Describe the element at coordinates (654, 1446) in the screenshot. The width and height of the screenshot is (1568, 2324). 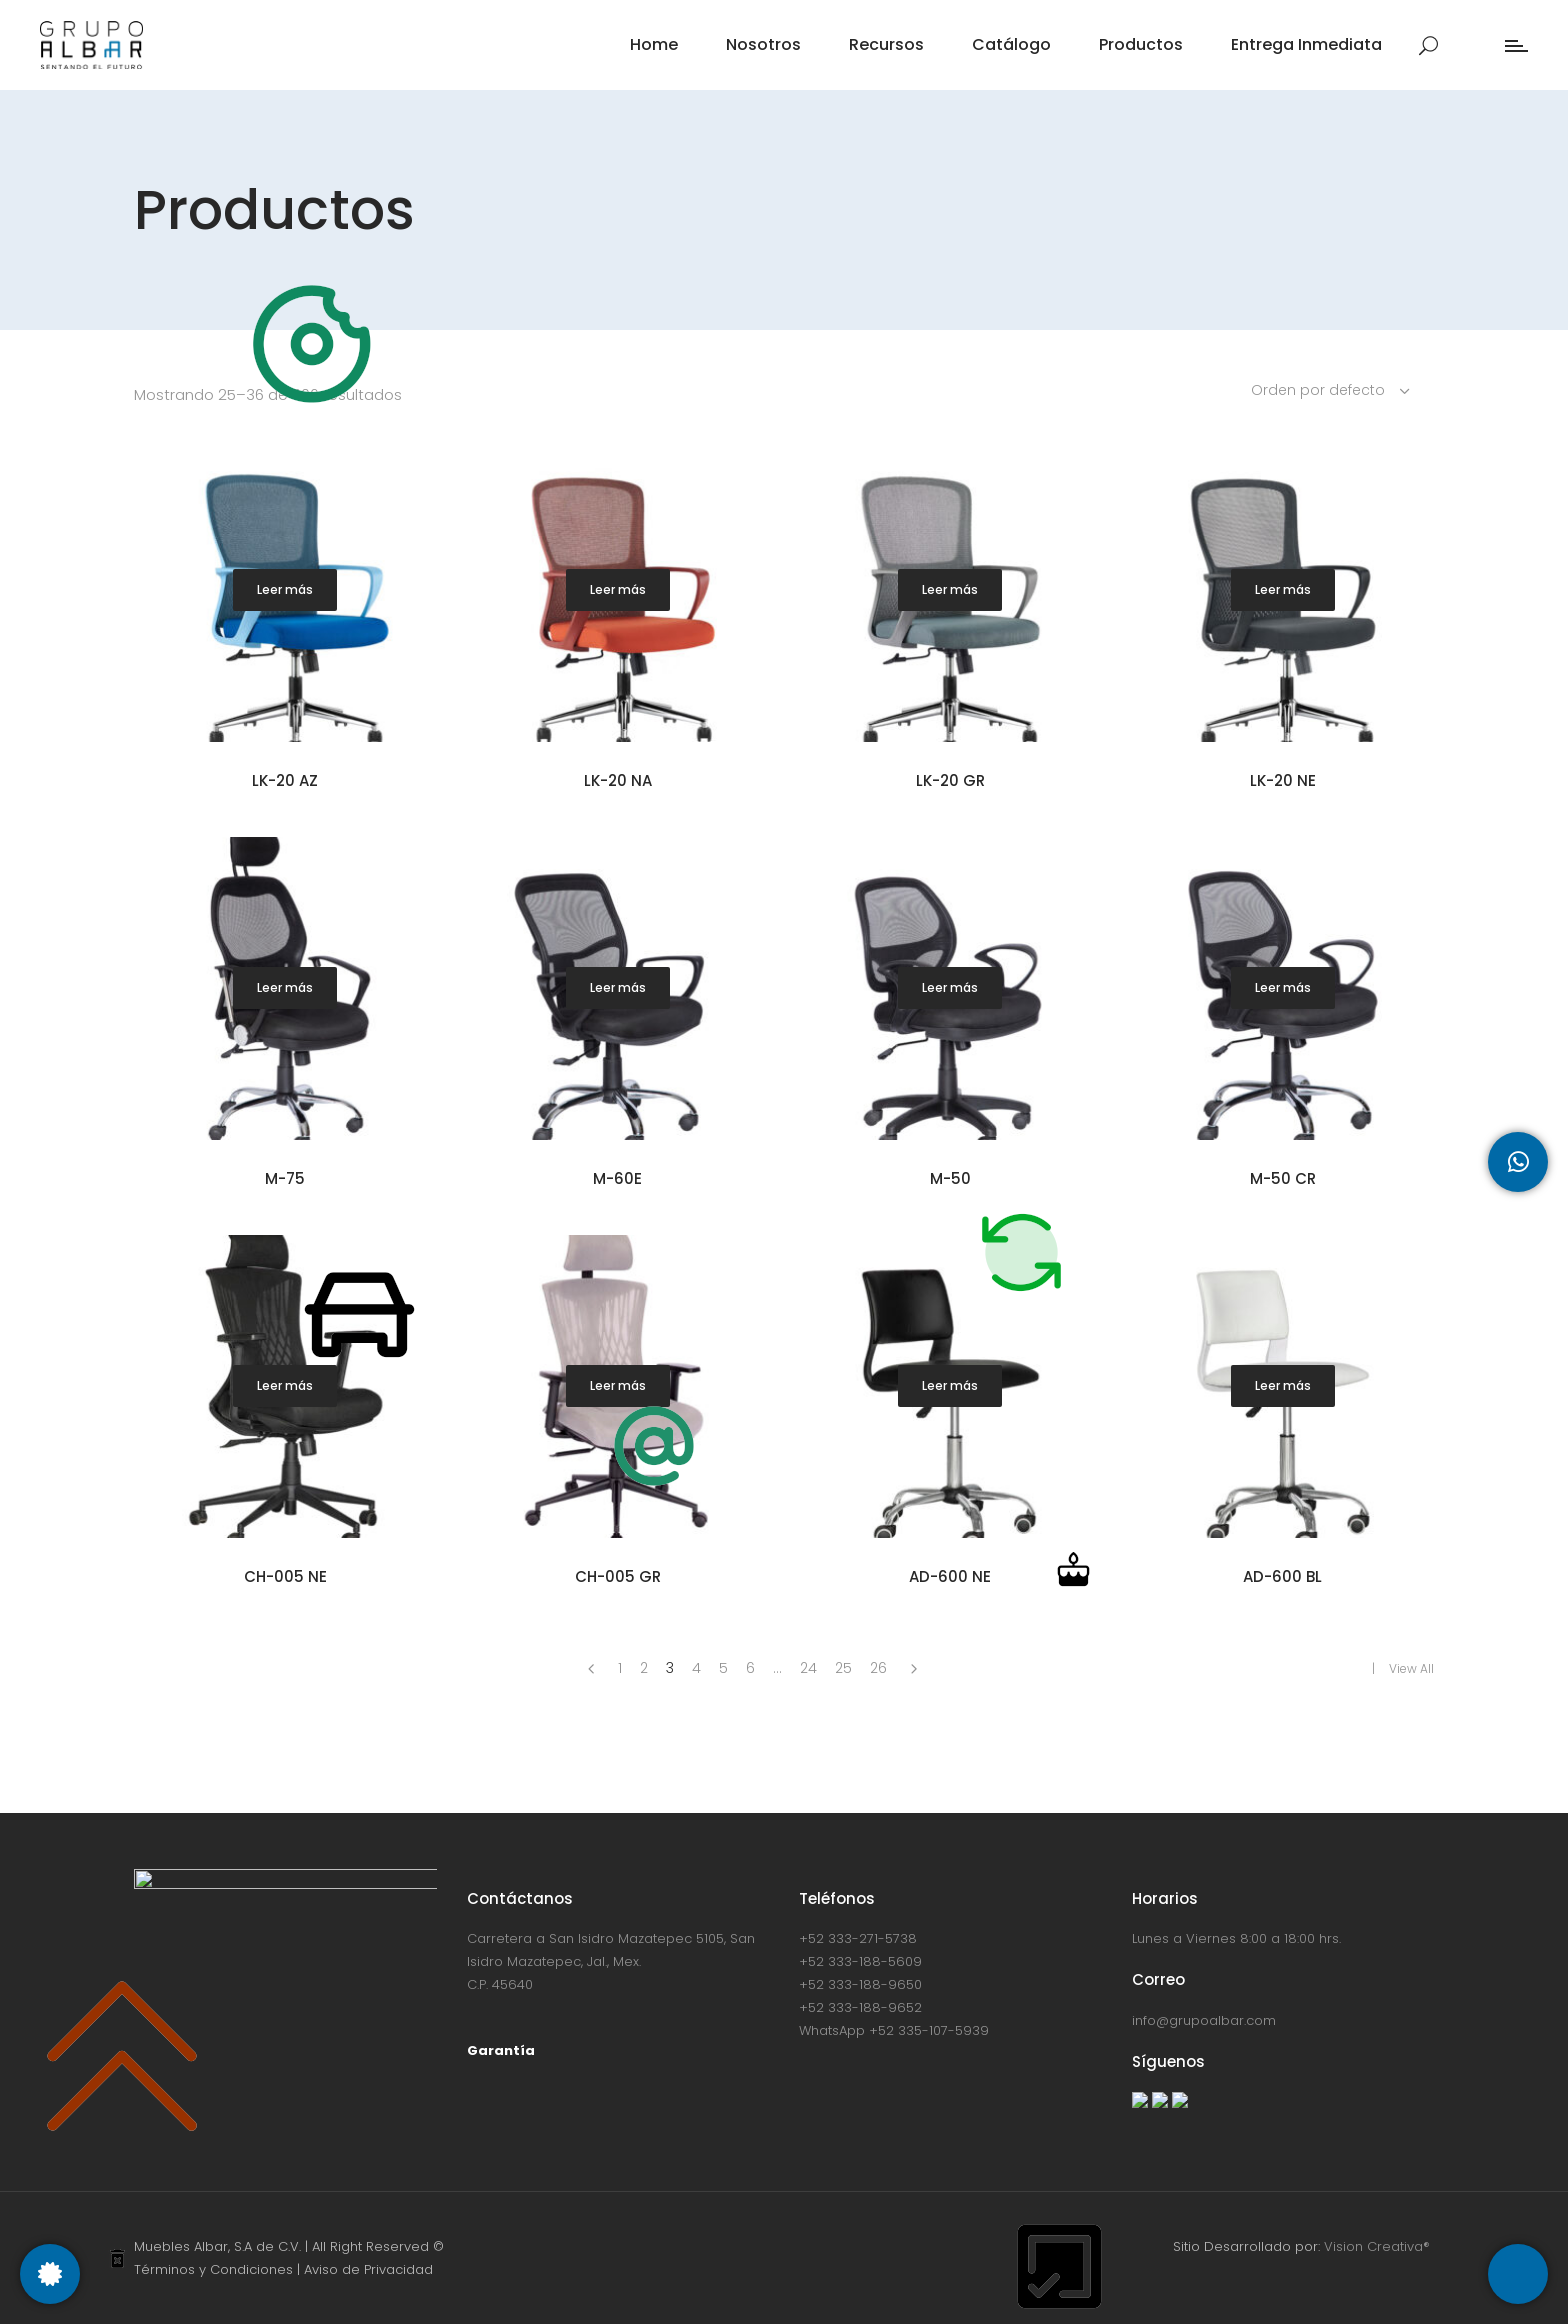
I see `enter an email address` at that location.